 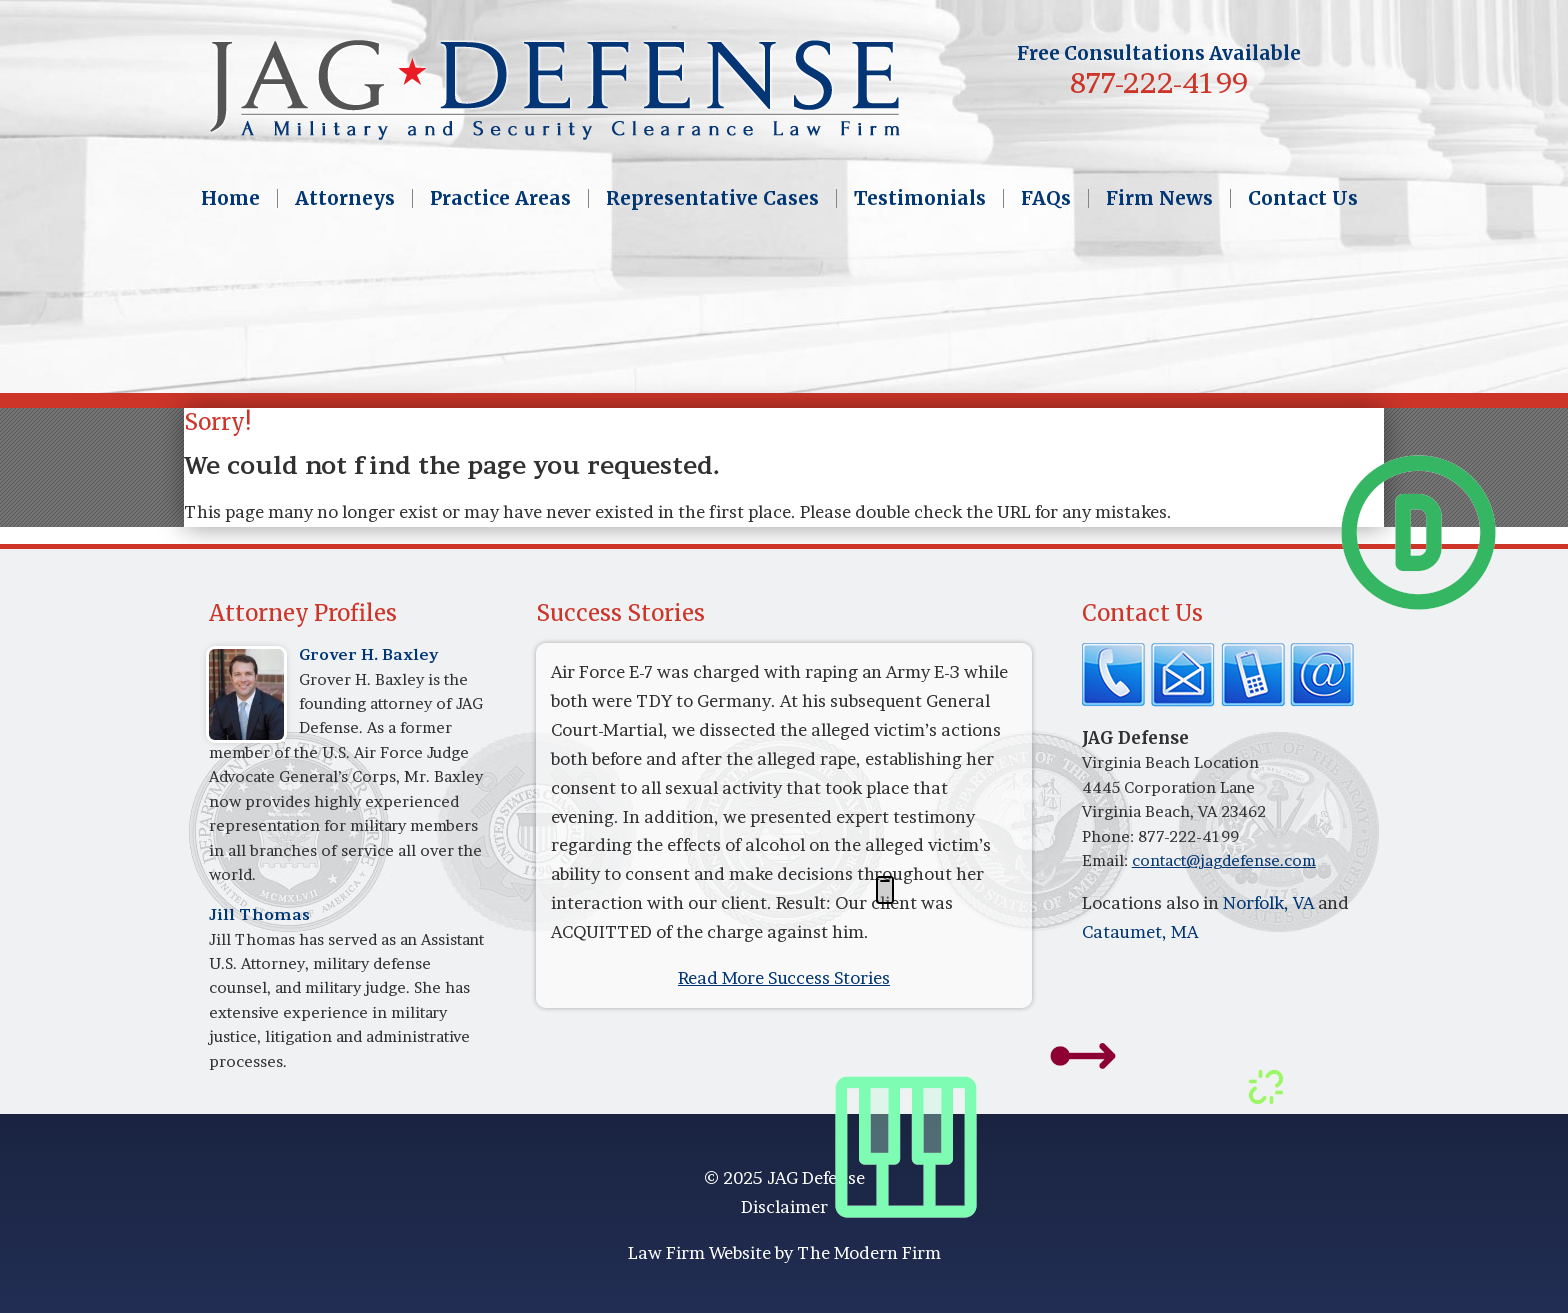 I want to click on open music or piano app, so click(x=906, y=1147).